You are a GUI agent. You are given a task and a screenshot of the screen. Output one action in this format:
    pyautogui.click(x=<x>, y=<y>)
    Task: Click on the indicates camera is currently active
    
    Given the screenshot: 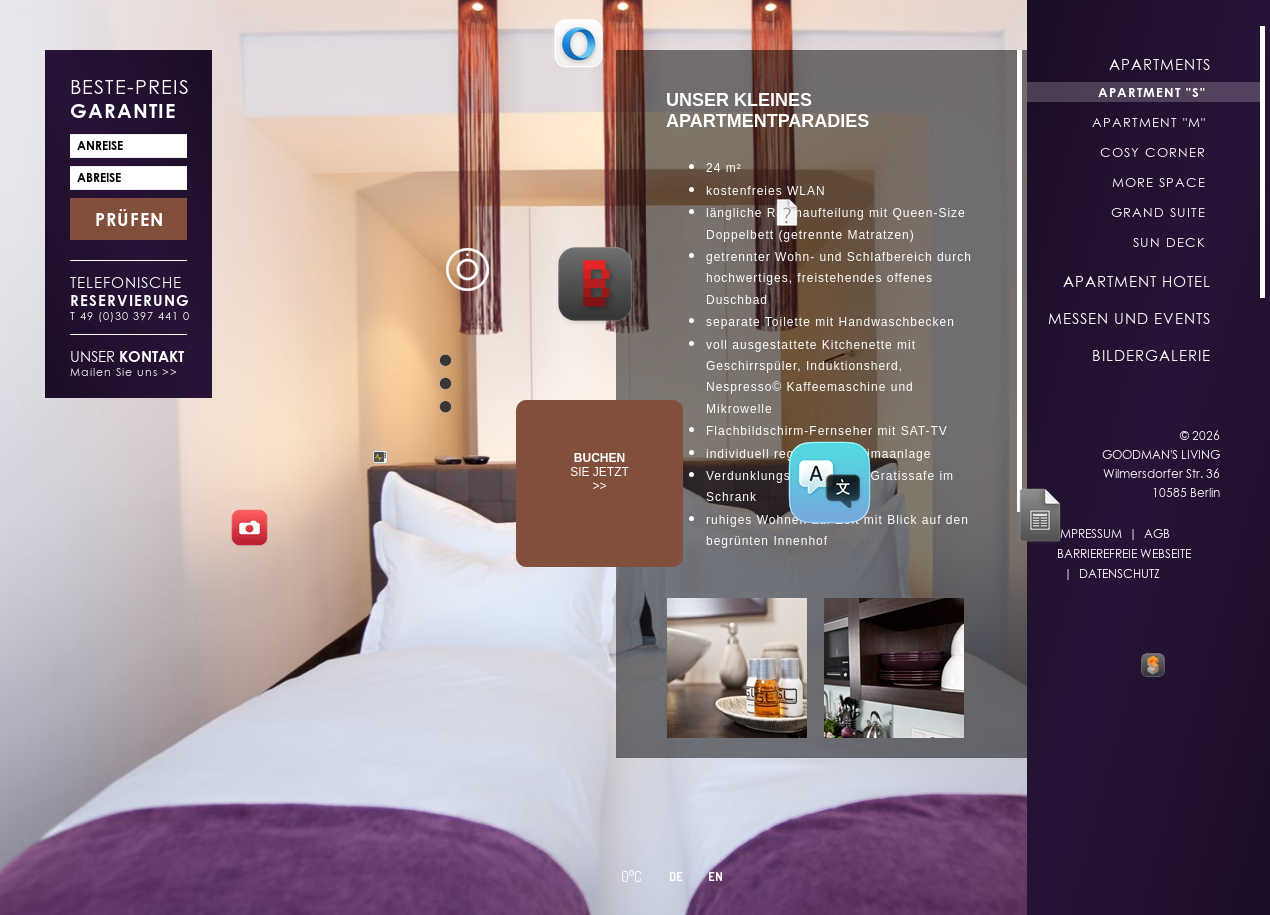 What is the action you would take?
    pyautogui.click(x=467, y=269)
    